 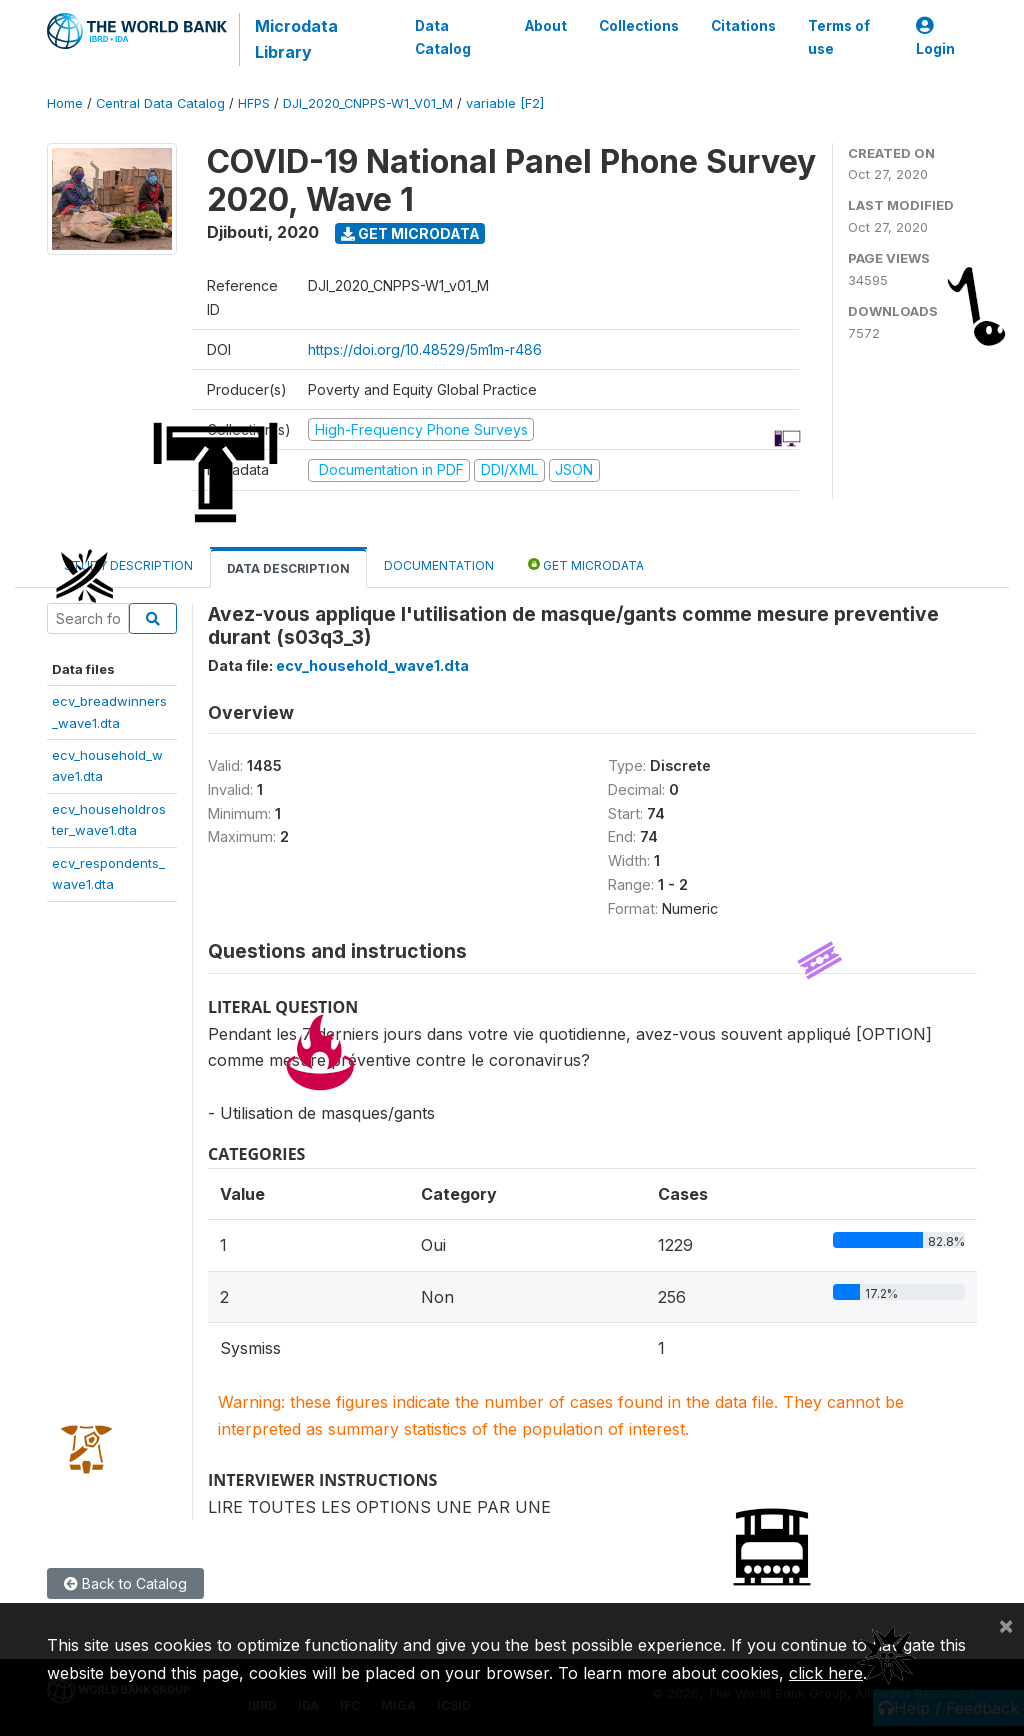 What do you see at coordinates (886, 1655) in the screenshot?
I see `indicates a death or game over event` at bounding box center [886, 1655].